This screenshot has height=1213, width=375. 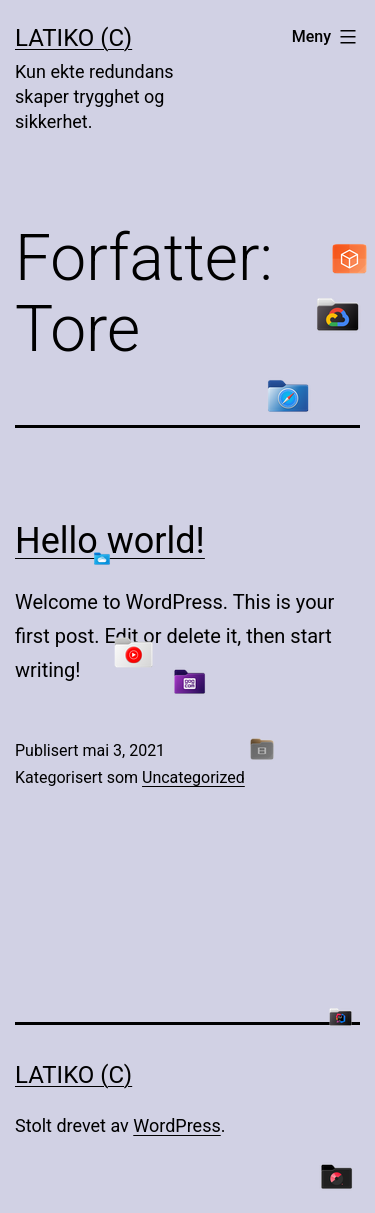 What do you see at coordinates (349, 257) in the screenshot?
I see `open a 3ds file` at bounding box center [349, 257].